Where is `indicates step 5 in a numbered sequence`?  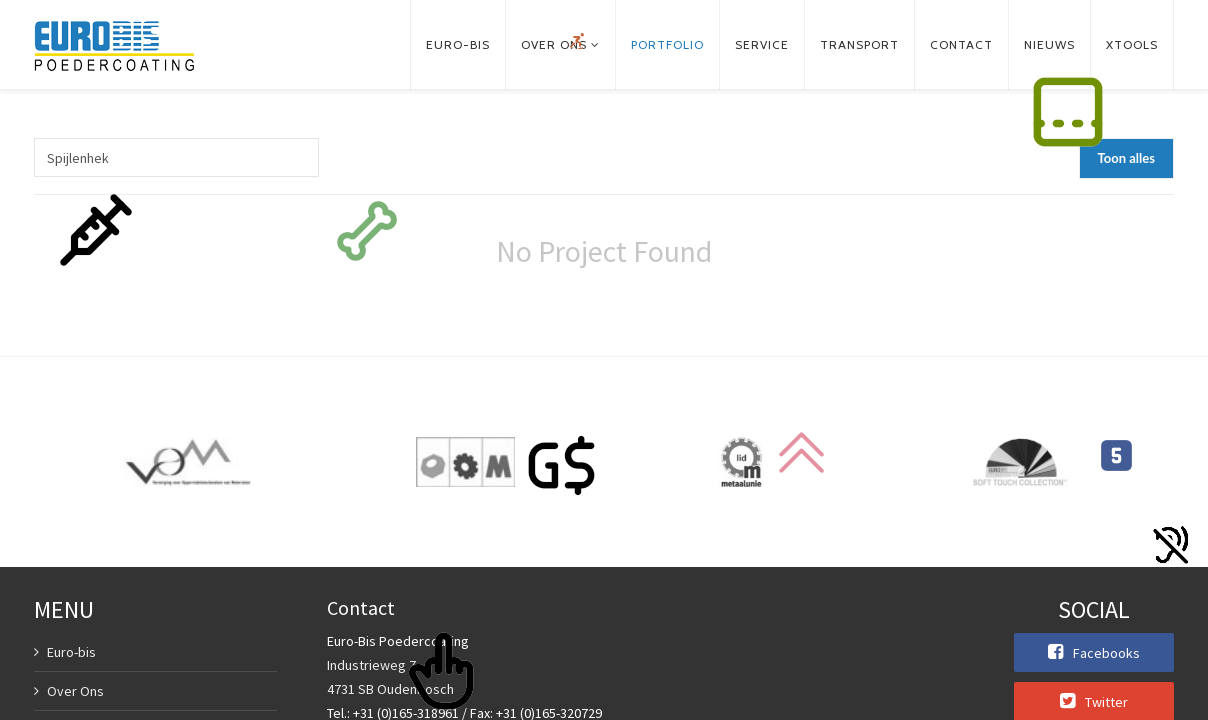 indicates step 5 in a numbered sequence is located at coordinates (1116, 455).